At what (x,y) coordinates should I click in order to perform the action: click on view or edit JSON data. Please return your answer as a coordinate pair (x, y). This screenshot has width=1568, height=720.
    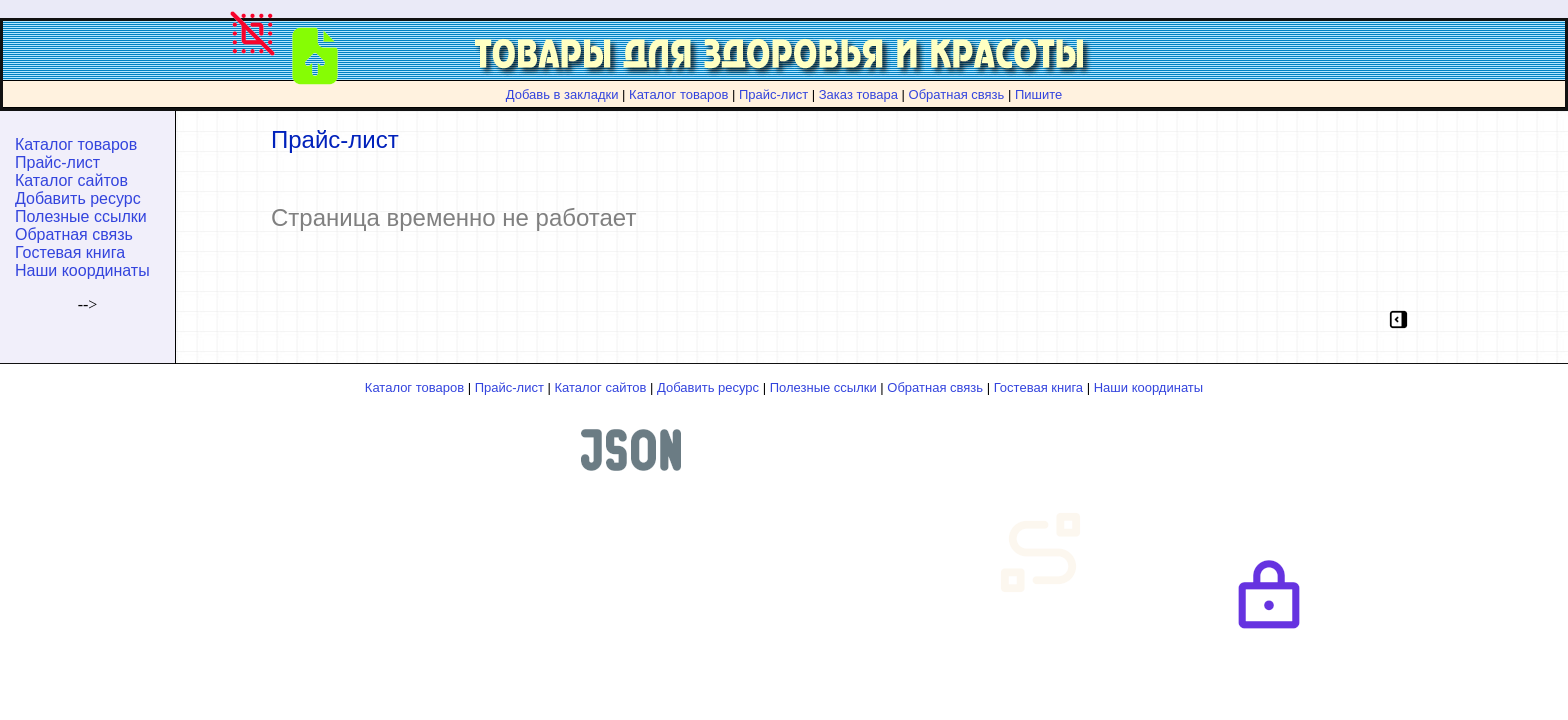
    Looking at the image, I should click on (631, 450).